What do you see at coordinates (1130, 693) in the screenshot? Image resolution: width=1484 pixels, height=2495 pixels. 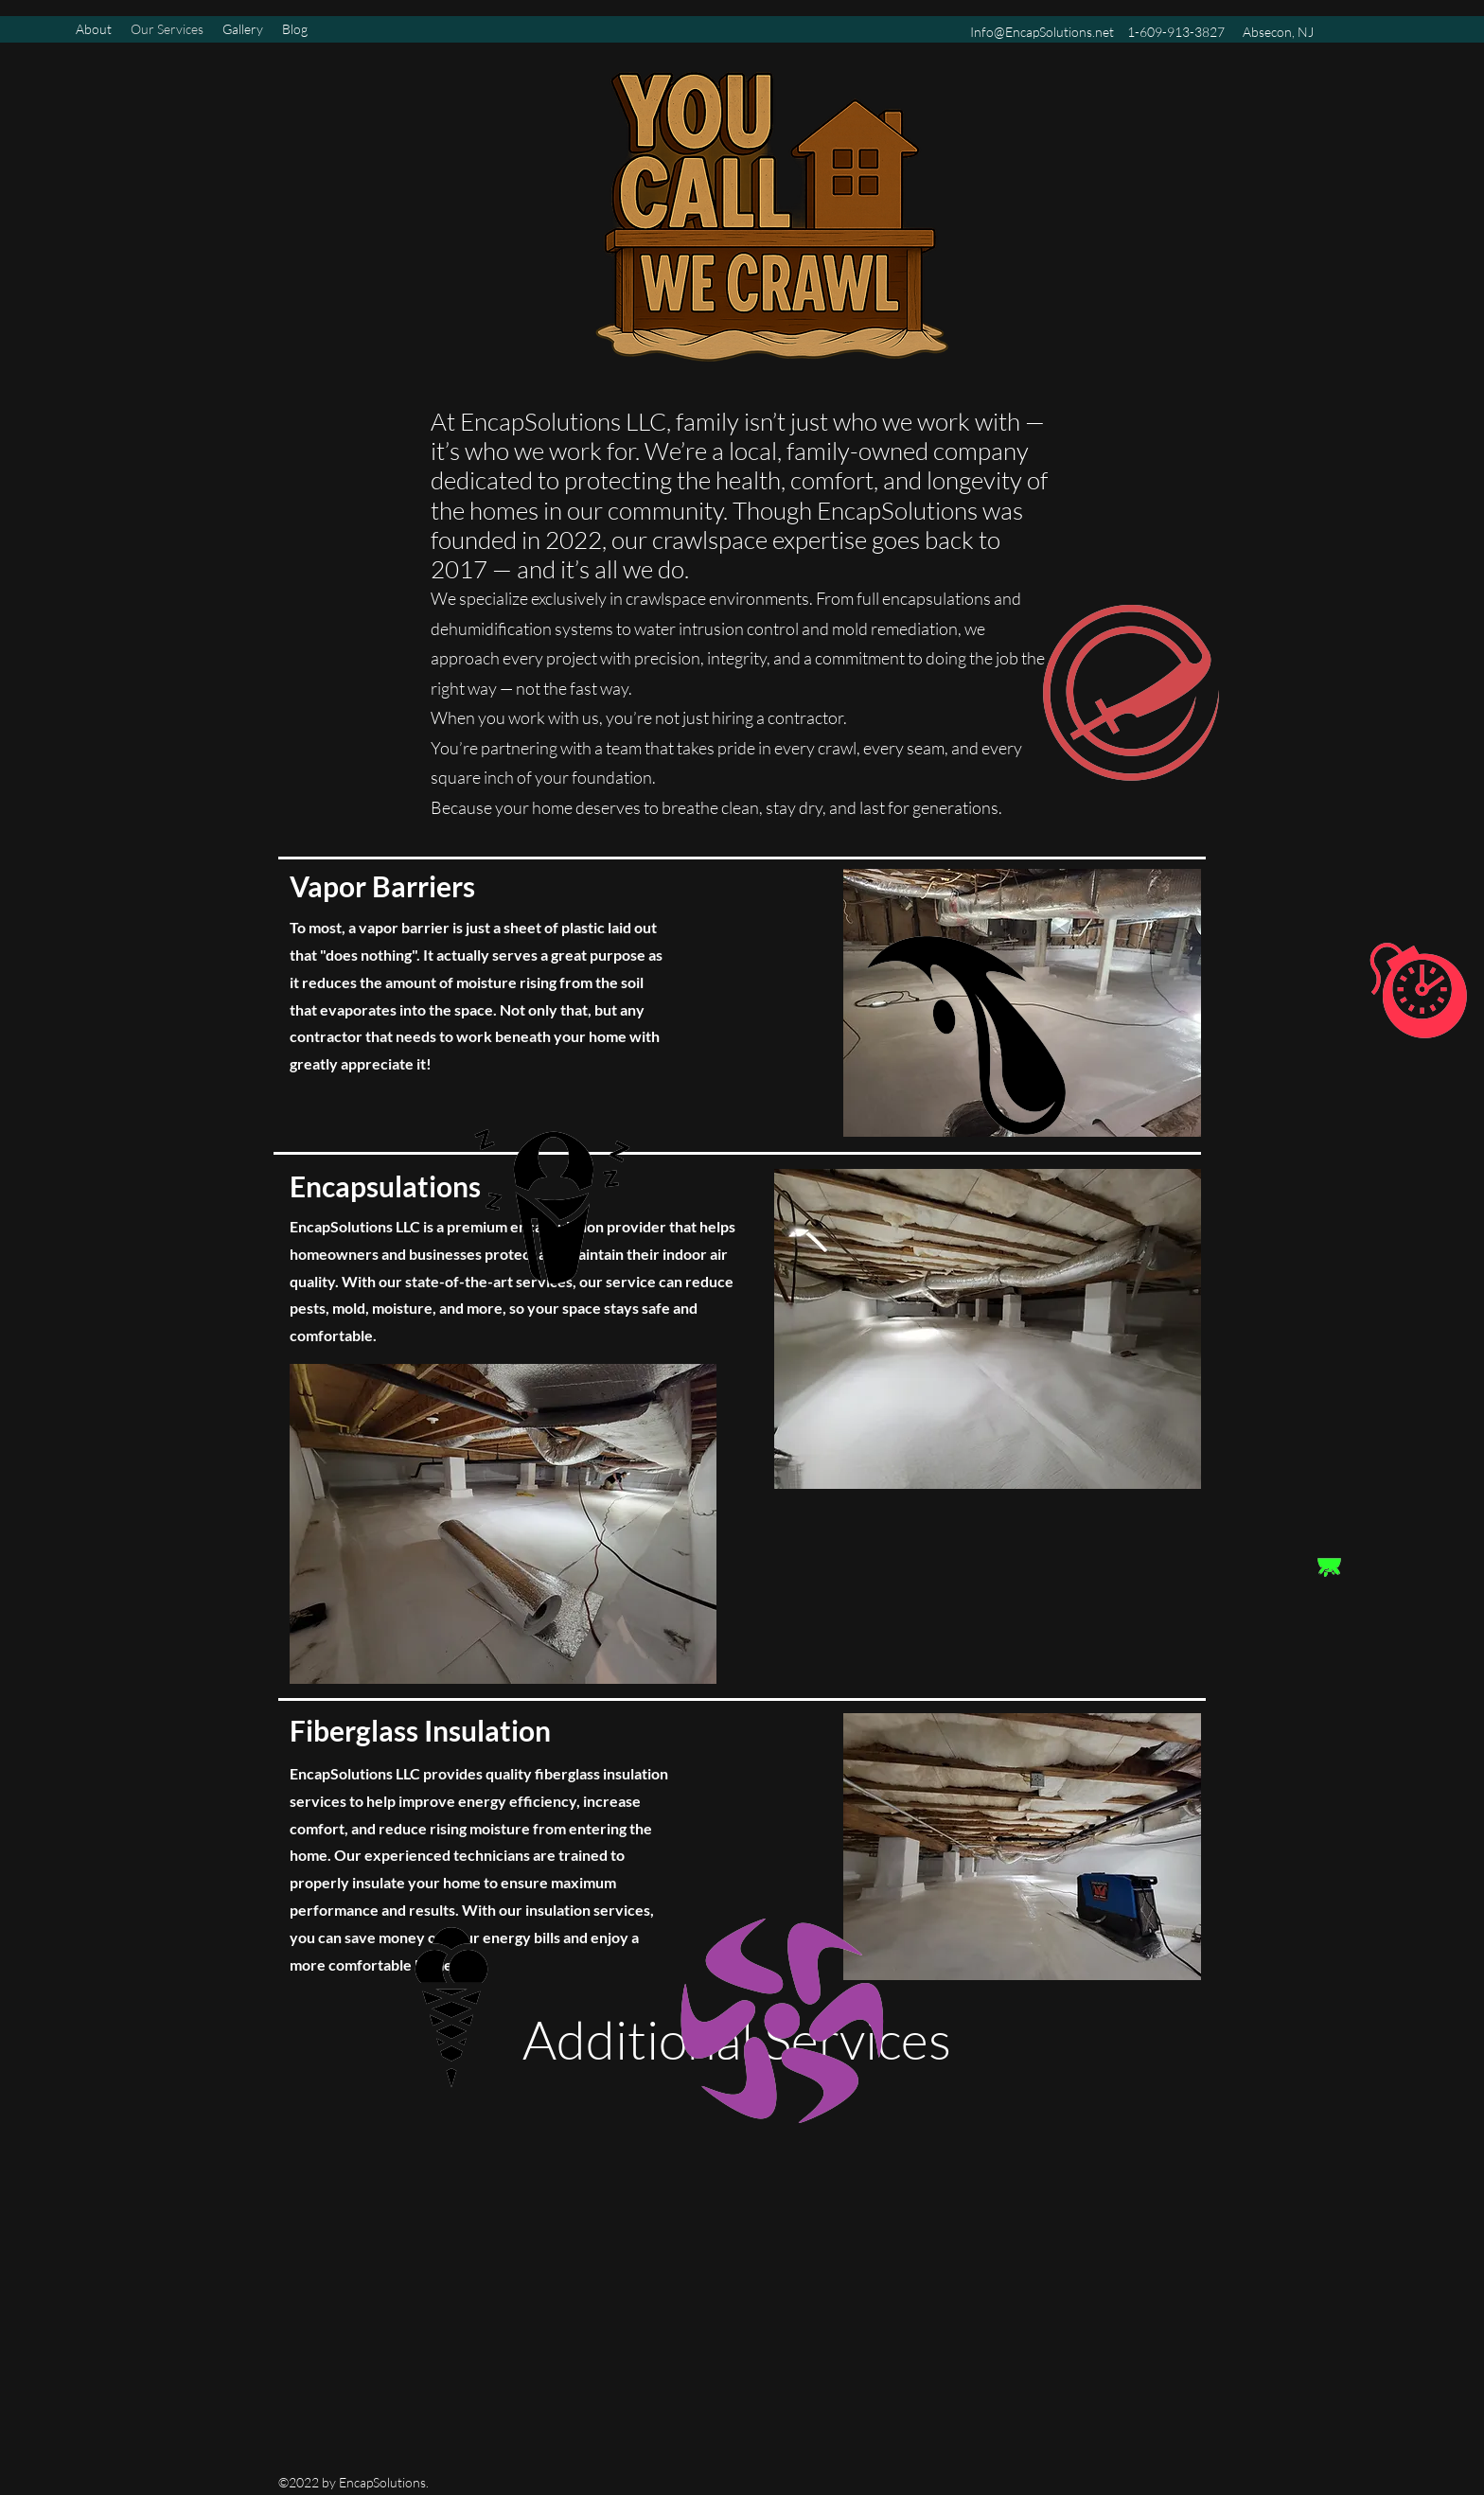 I see `activate spin attack or special sword ability` at bounding box center [1130, 693].